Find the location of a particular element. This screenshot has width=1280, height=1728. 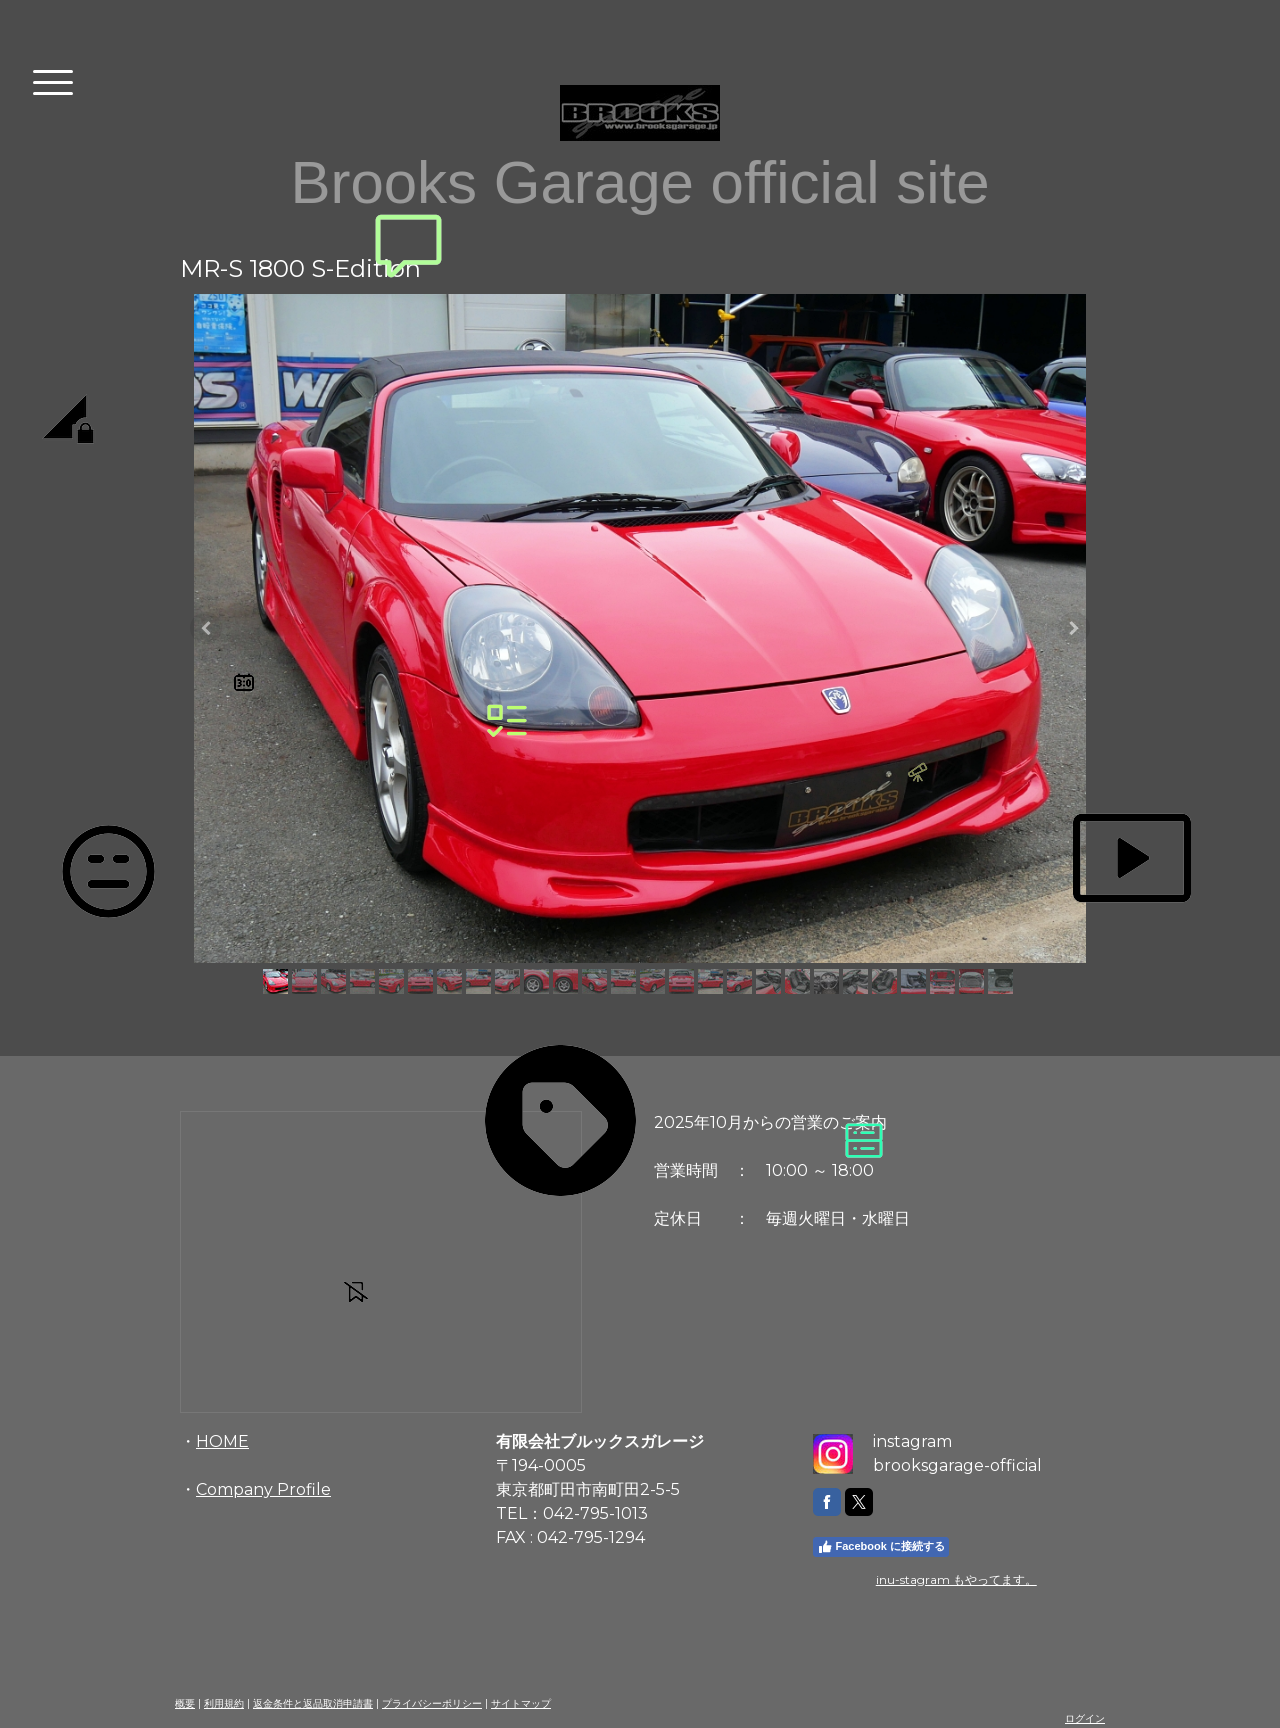

express annoyance or frustration in a reaction is located at coordinates (108, 871).